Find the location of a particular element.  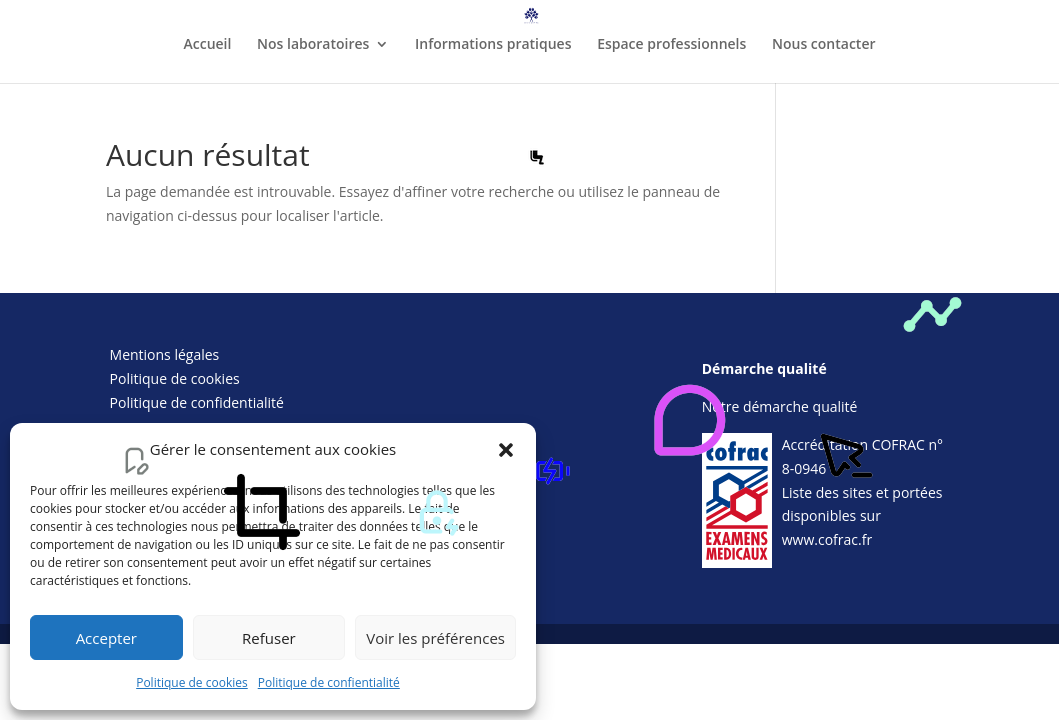

edit a saved bookmark is located at coordinates (134, 460).